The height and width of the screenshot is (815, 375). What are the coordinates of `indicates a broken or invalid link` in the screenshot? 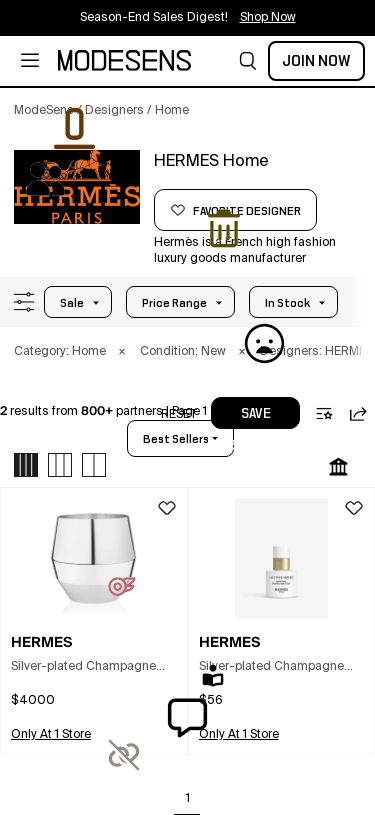 It's located at (124, 755).